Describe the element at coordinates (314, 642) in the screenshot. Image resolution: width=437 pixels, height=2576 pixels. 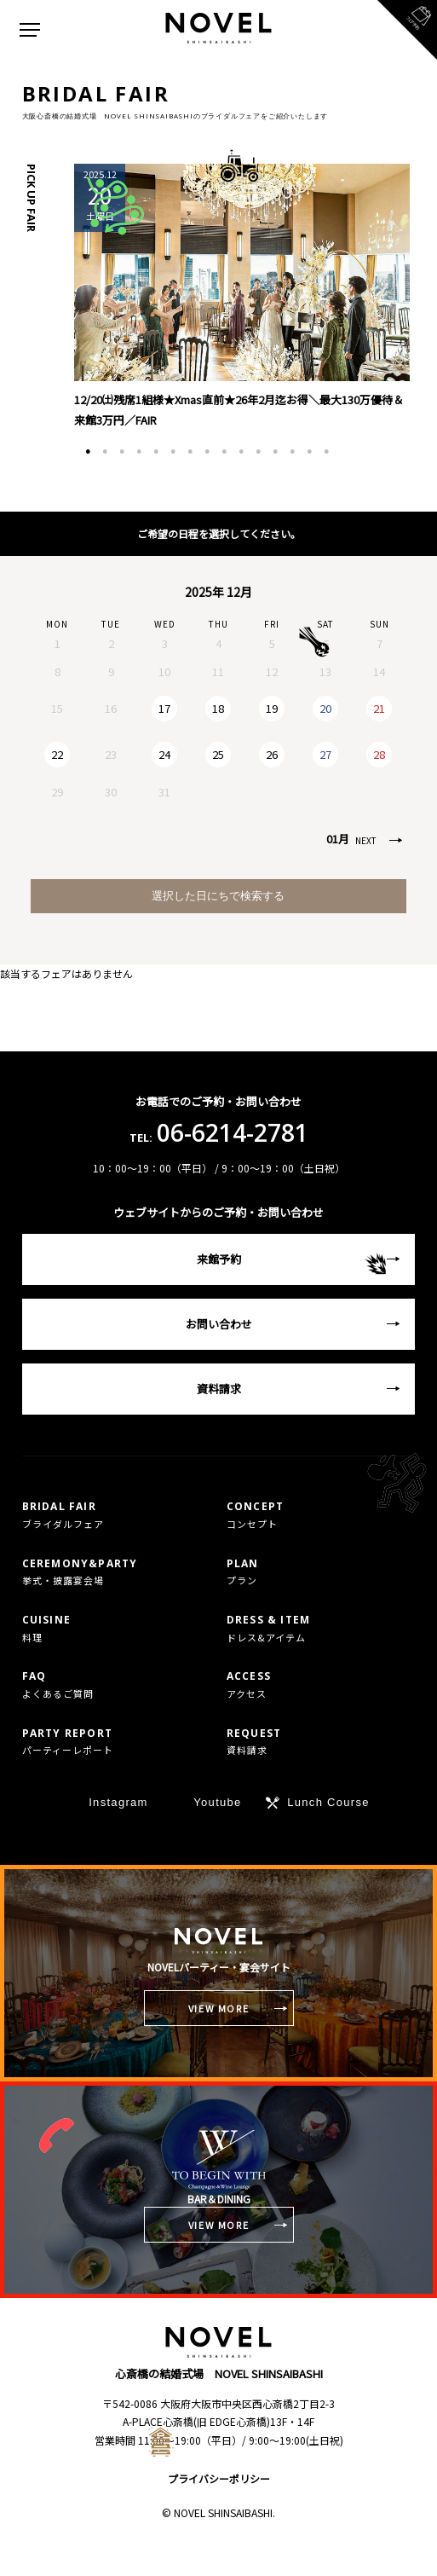
I see `indicates incoming threat or danger event in game` at that location.